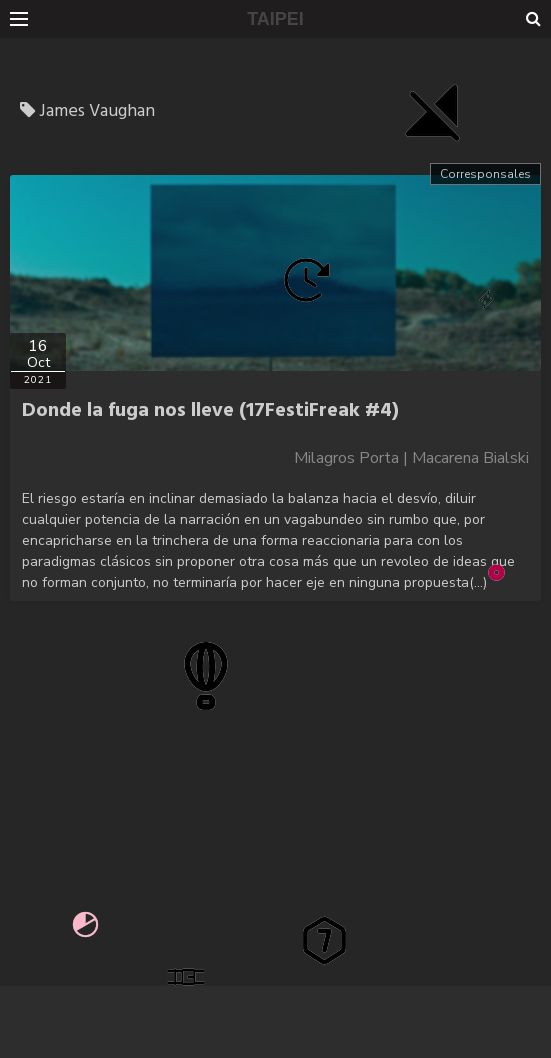 This screenshot has height=1058, width=551. I want to click on indicates an unread notification or new item, so click(496, 572).